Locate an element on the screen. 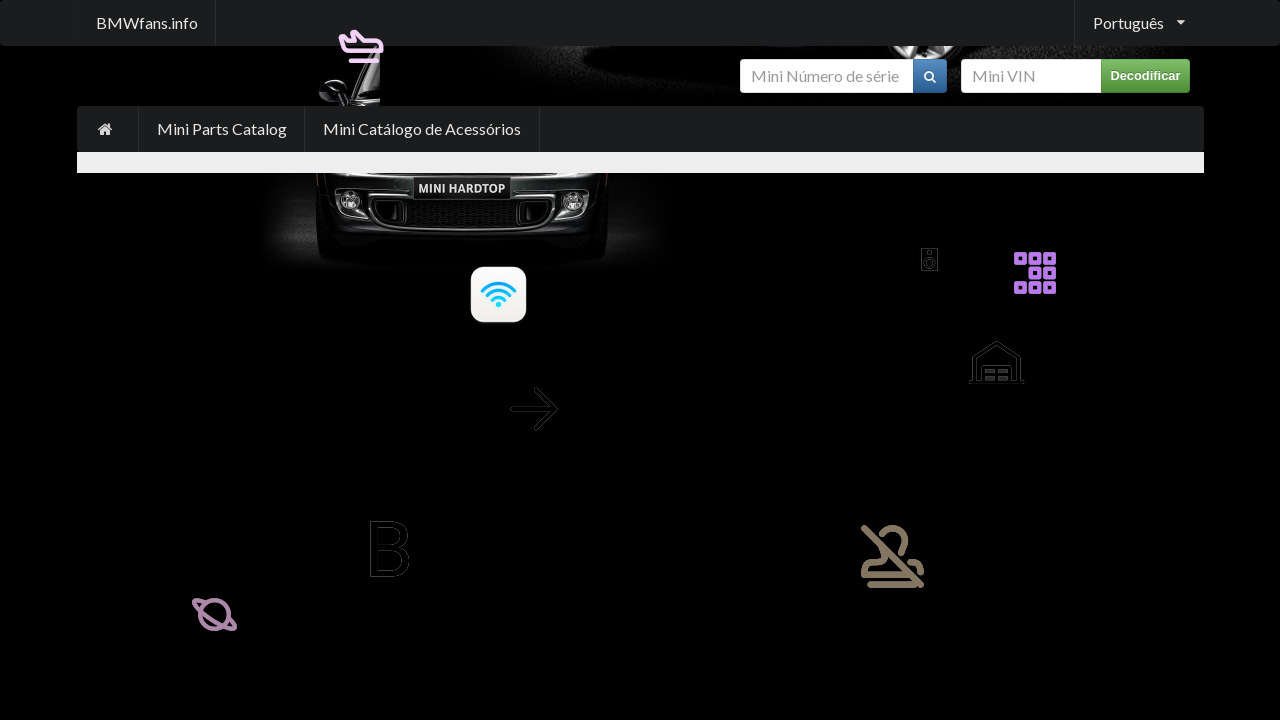 This screenshot has height=720, width=1280. apply bold formatting to selected text is located at coordinates (387, 549).